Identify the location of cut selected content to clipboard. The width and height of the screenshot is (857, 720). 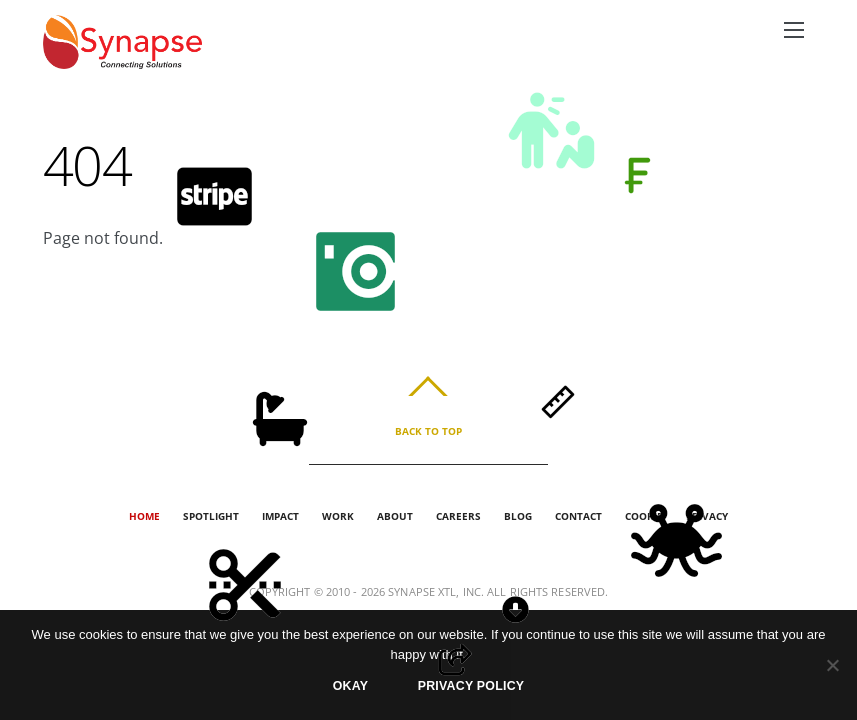
(245, 585).